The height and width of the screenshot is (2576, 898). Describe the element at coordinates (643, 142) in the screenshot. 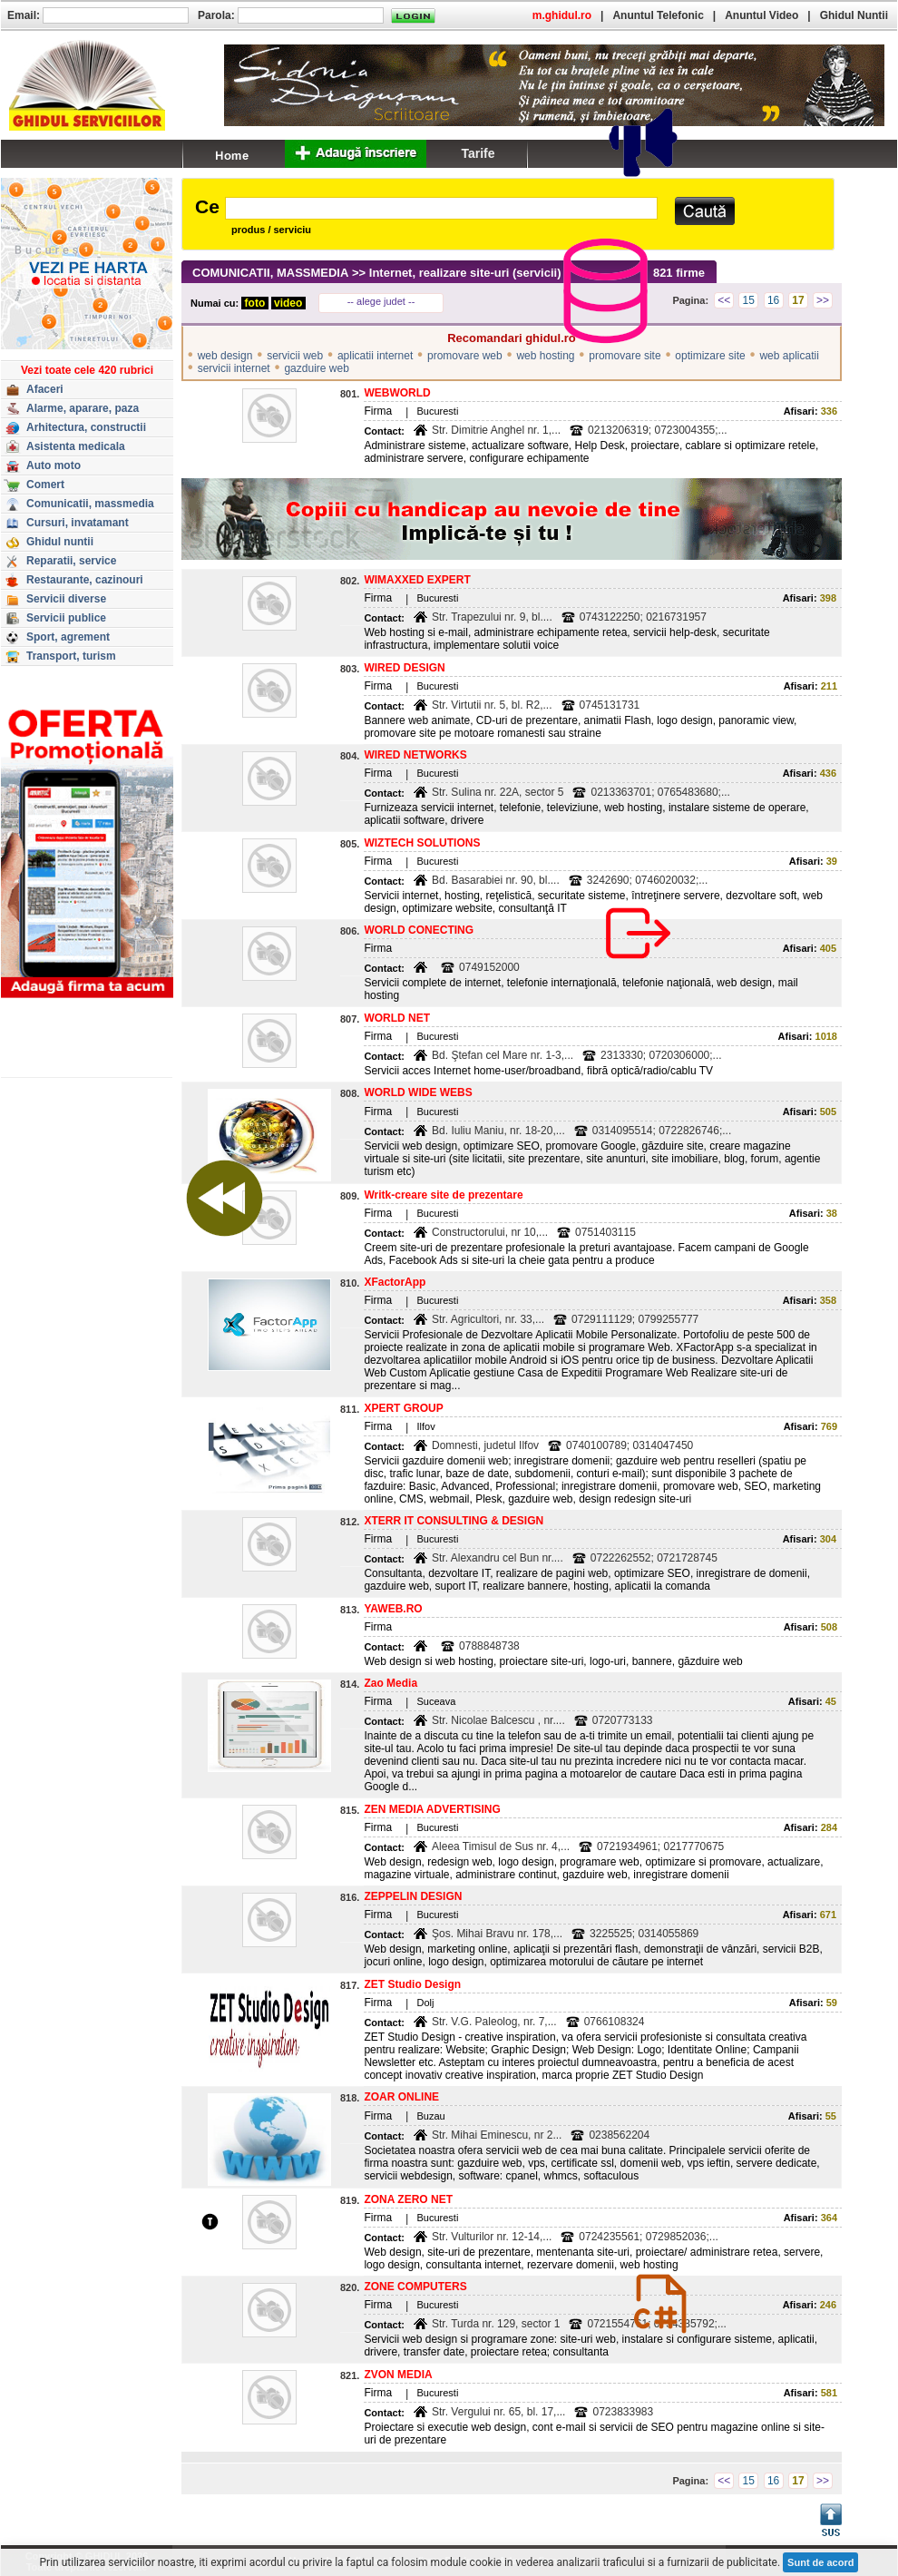

I see `make an announcement or broadcast` at that location.